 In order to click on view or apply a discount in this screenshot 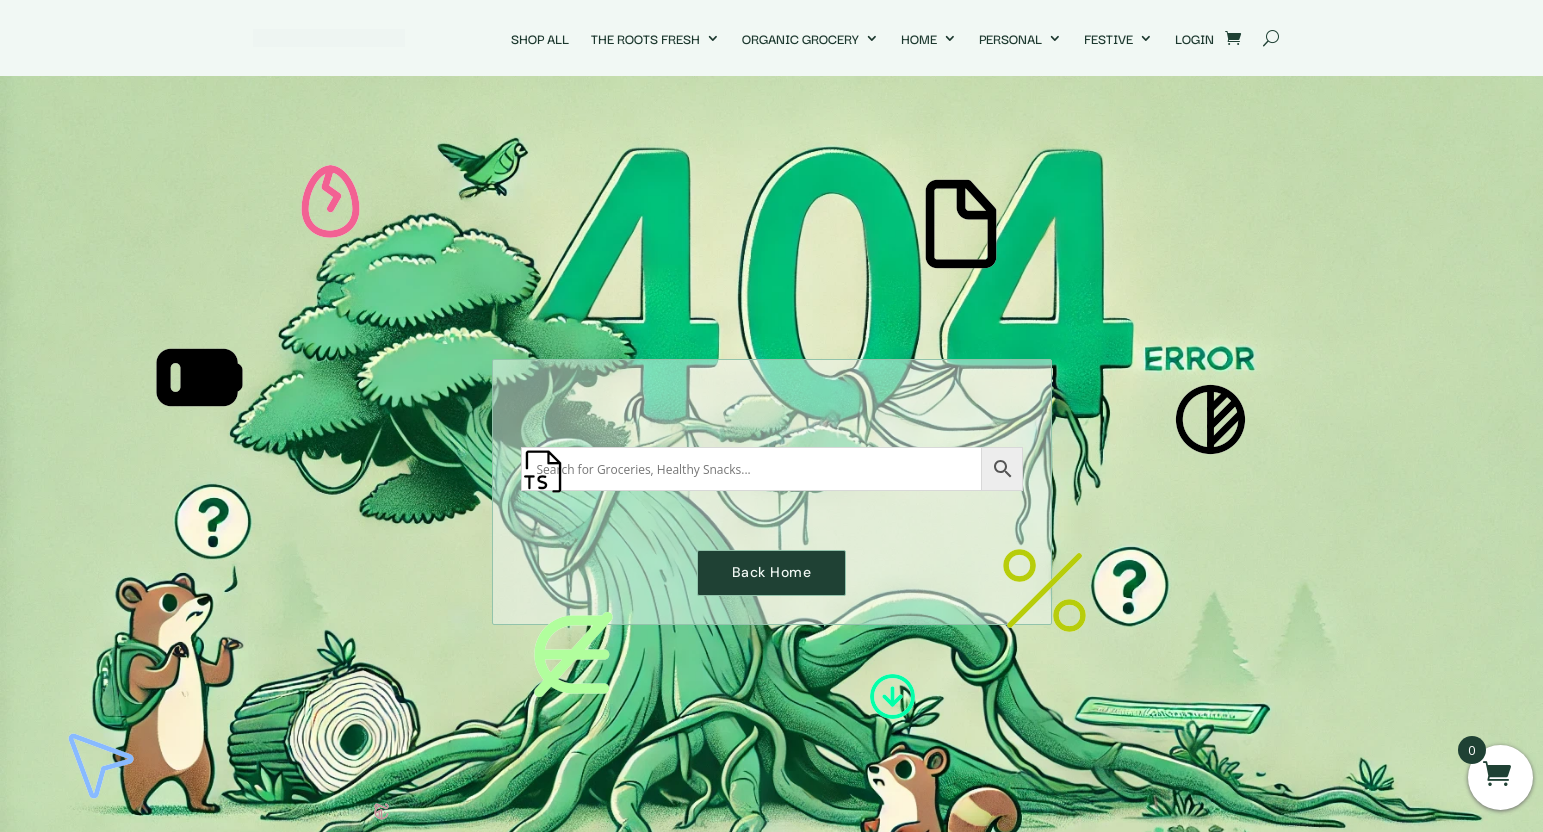, I will do `click(1044, 590)`.